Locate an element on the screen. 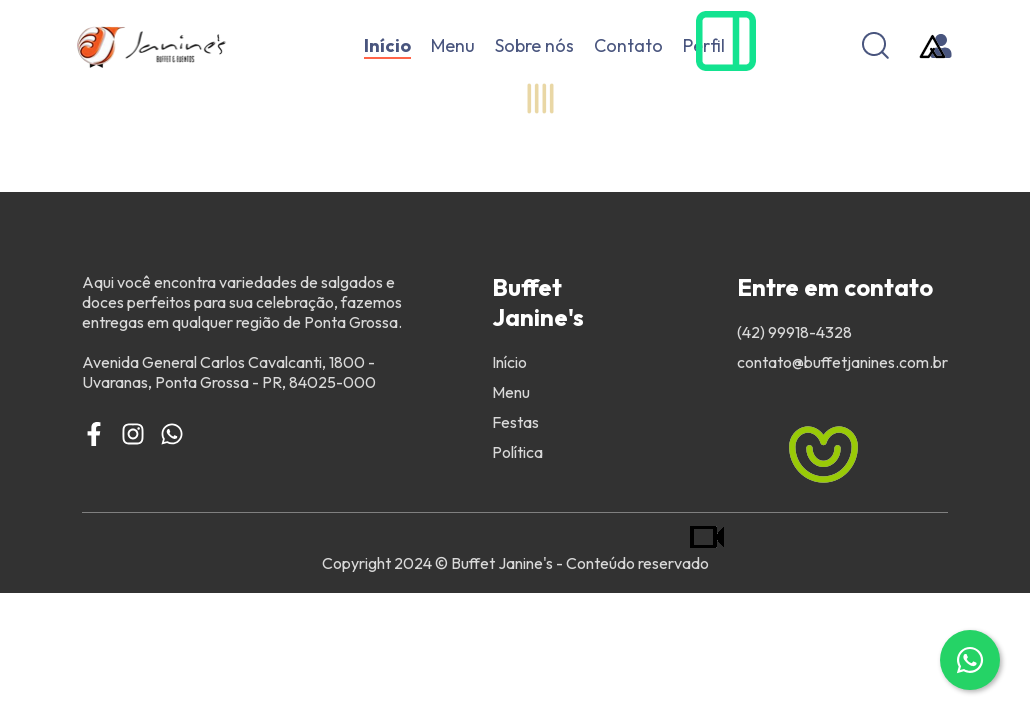 The height and width of the screenshot is (720, 1030). view camping or outdoor accommodation options is located at coordinates (932, 46).